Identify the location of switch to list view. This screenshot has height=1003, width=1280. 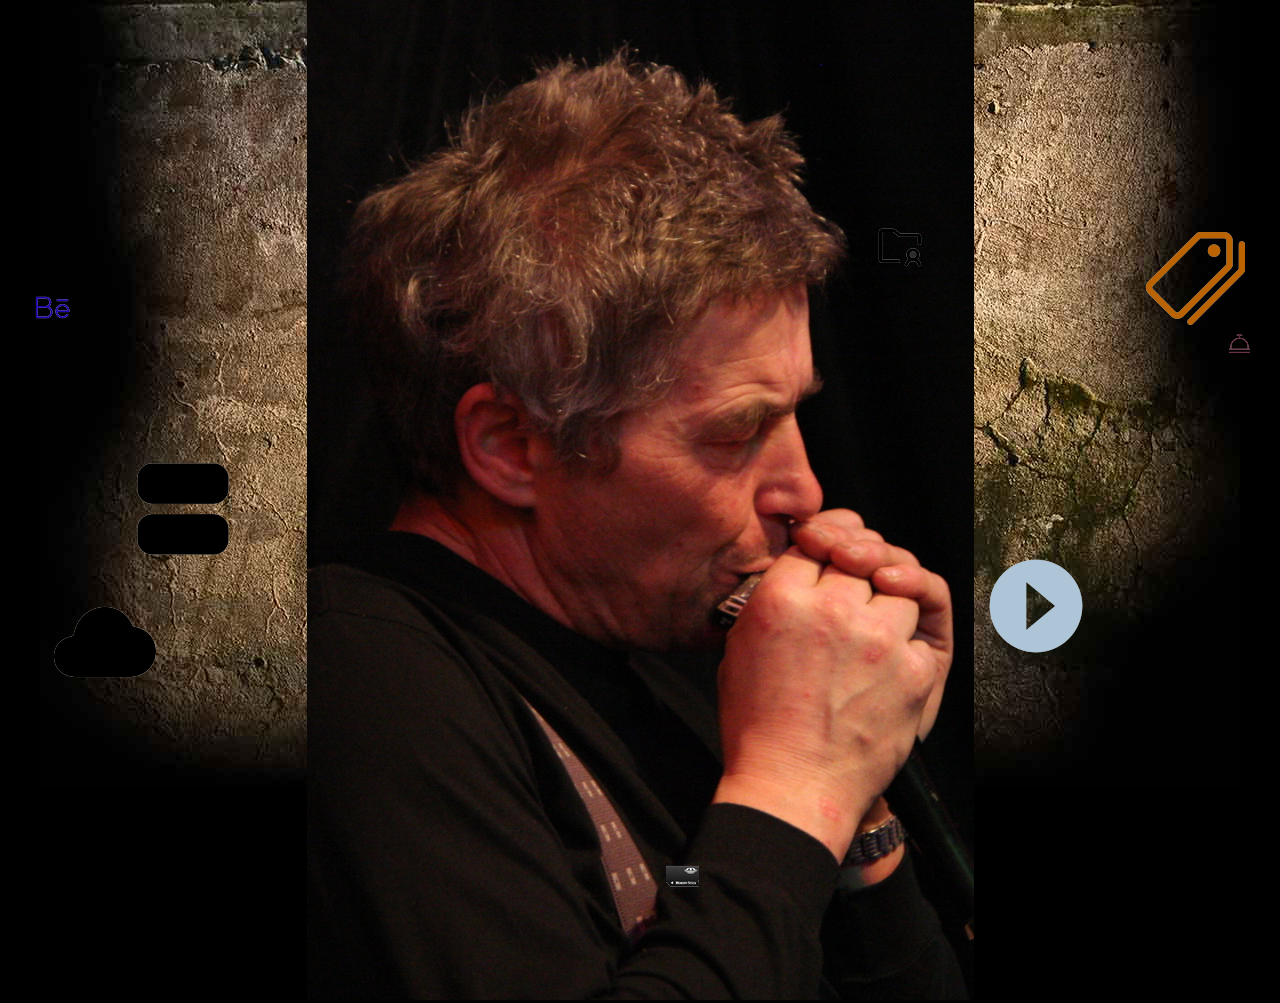
(183, 509).